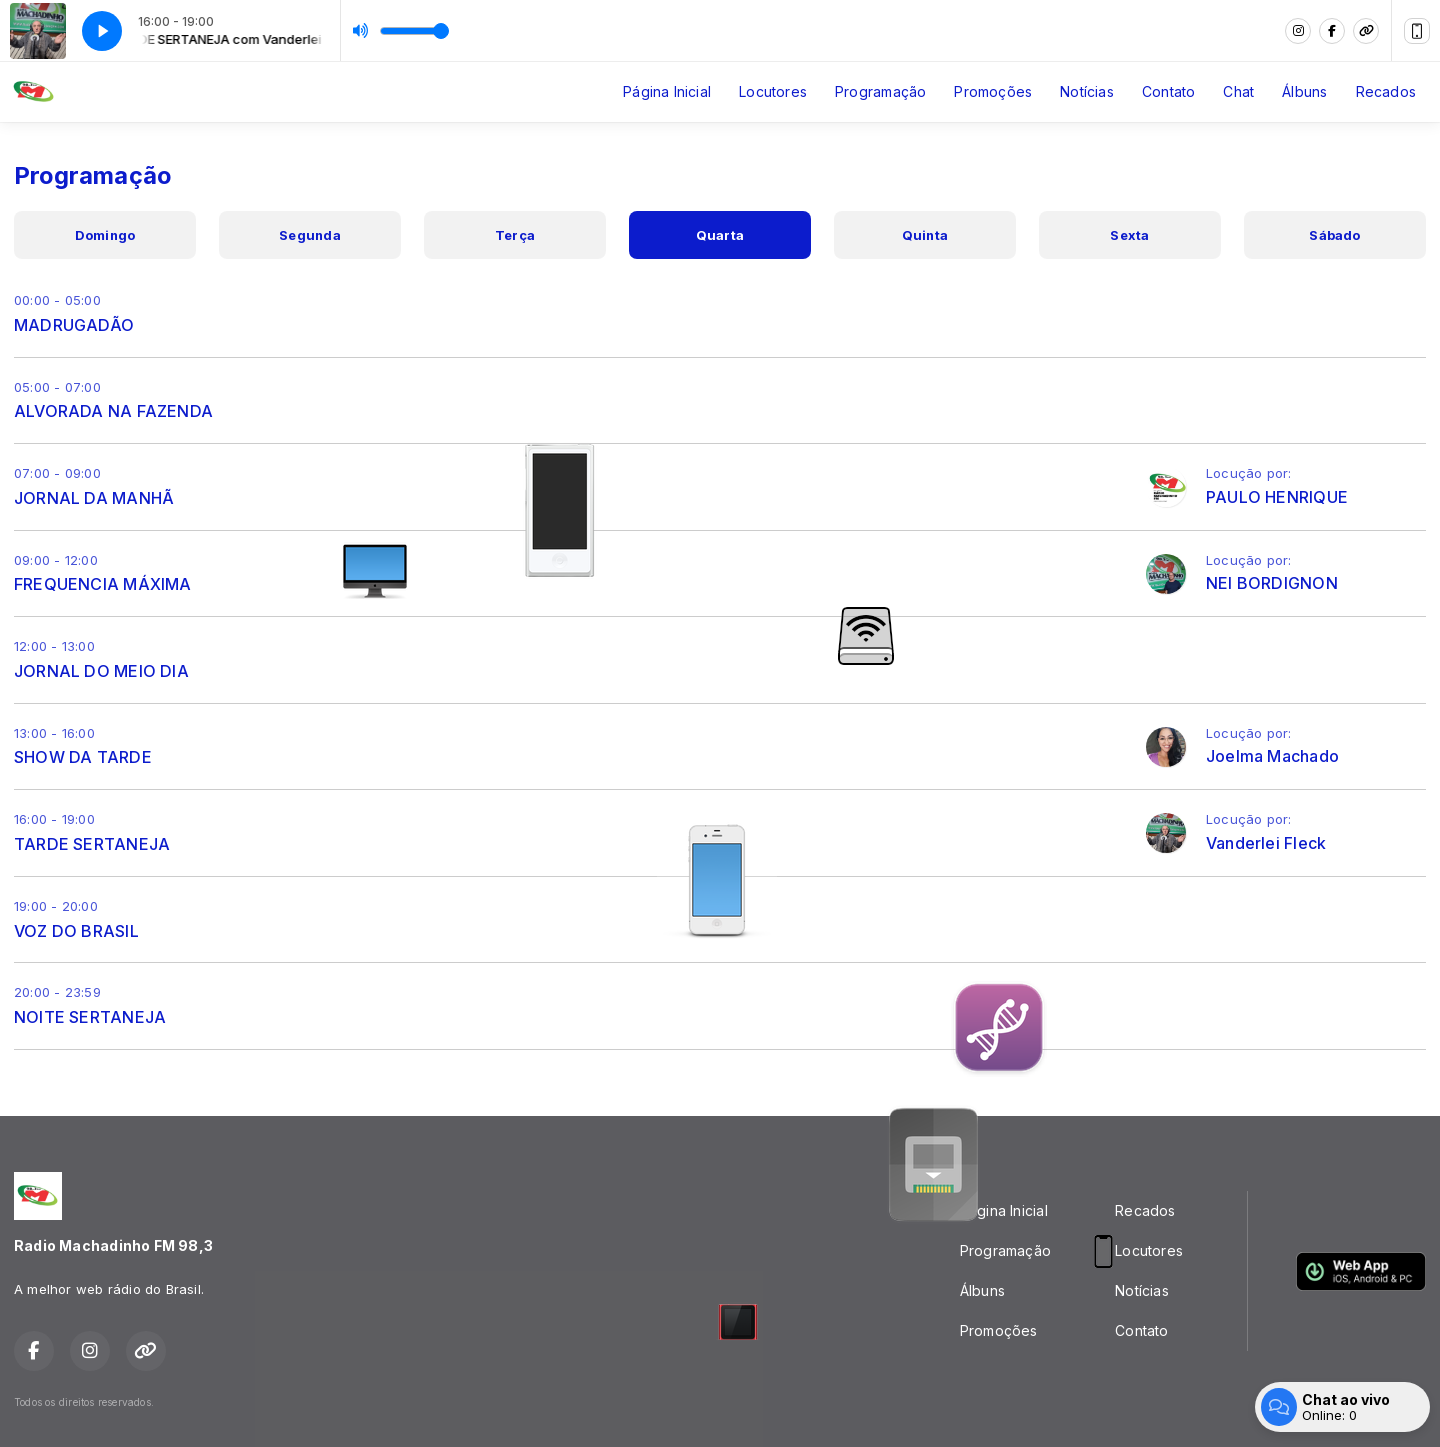  I want to click on access a wireless network drive, so click(866, 636).